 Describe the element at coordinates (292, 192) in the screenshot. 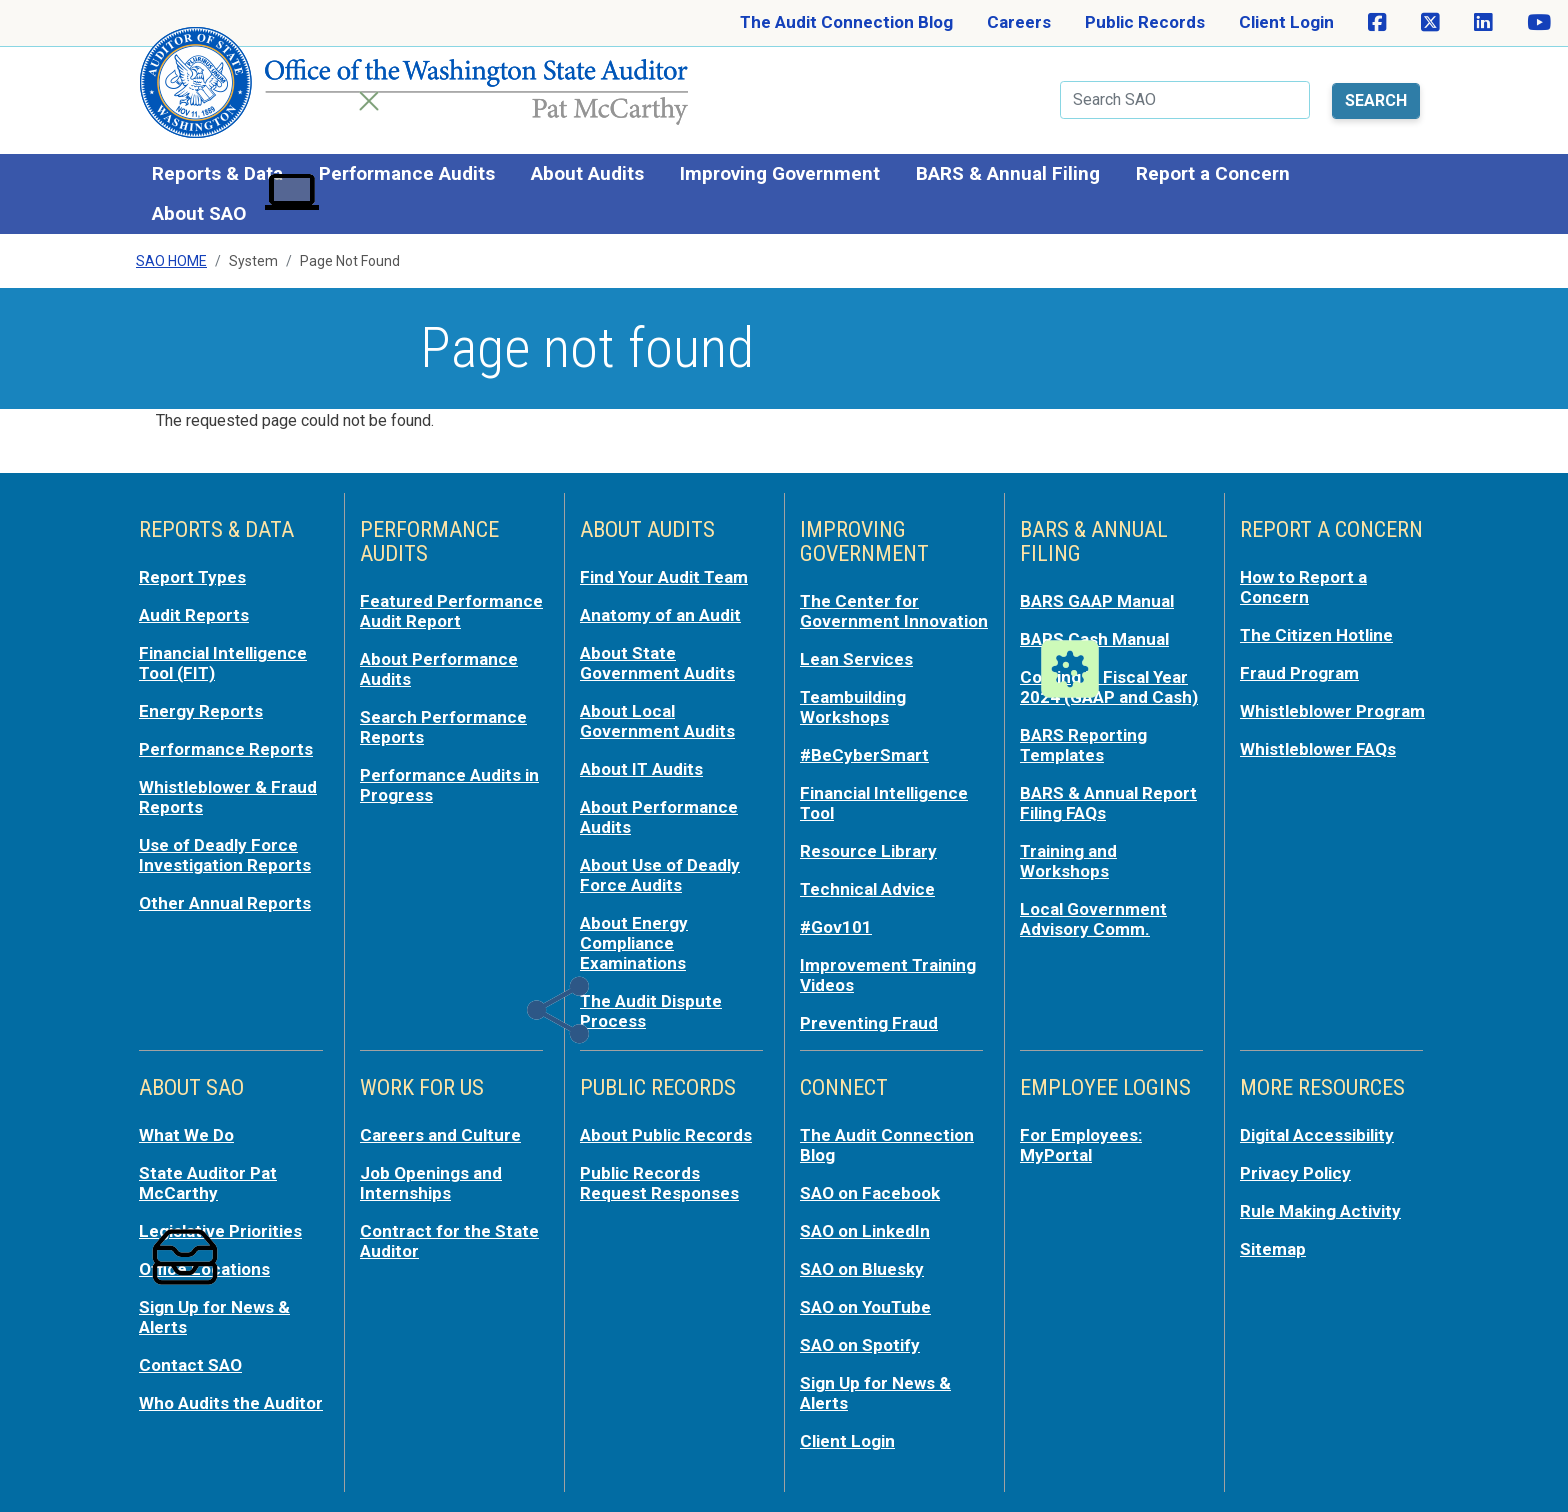

I see `access desktop or computer settings` at that location.